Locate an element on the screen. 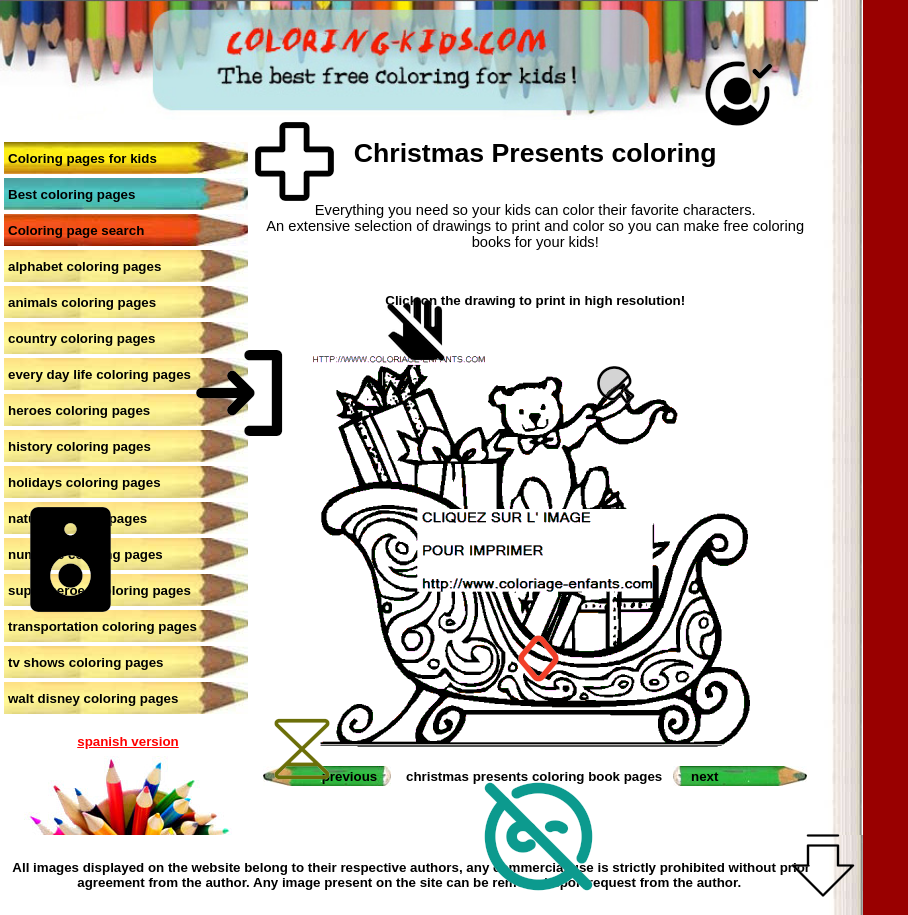 Image resolution: width=908 pixels, height=915 pixels. add or edit a keyframe in animation timeline is located at coordinates (538, 658).